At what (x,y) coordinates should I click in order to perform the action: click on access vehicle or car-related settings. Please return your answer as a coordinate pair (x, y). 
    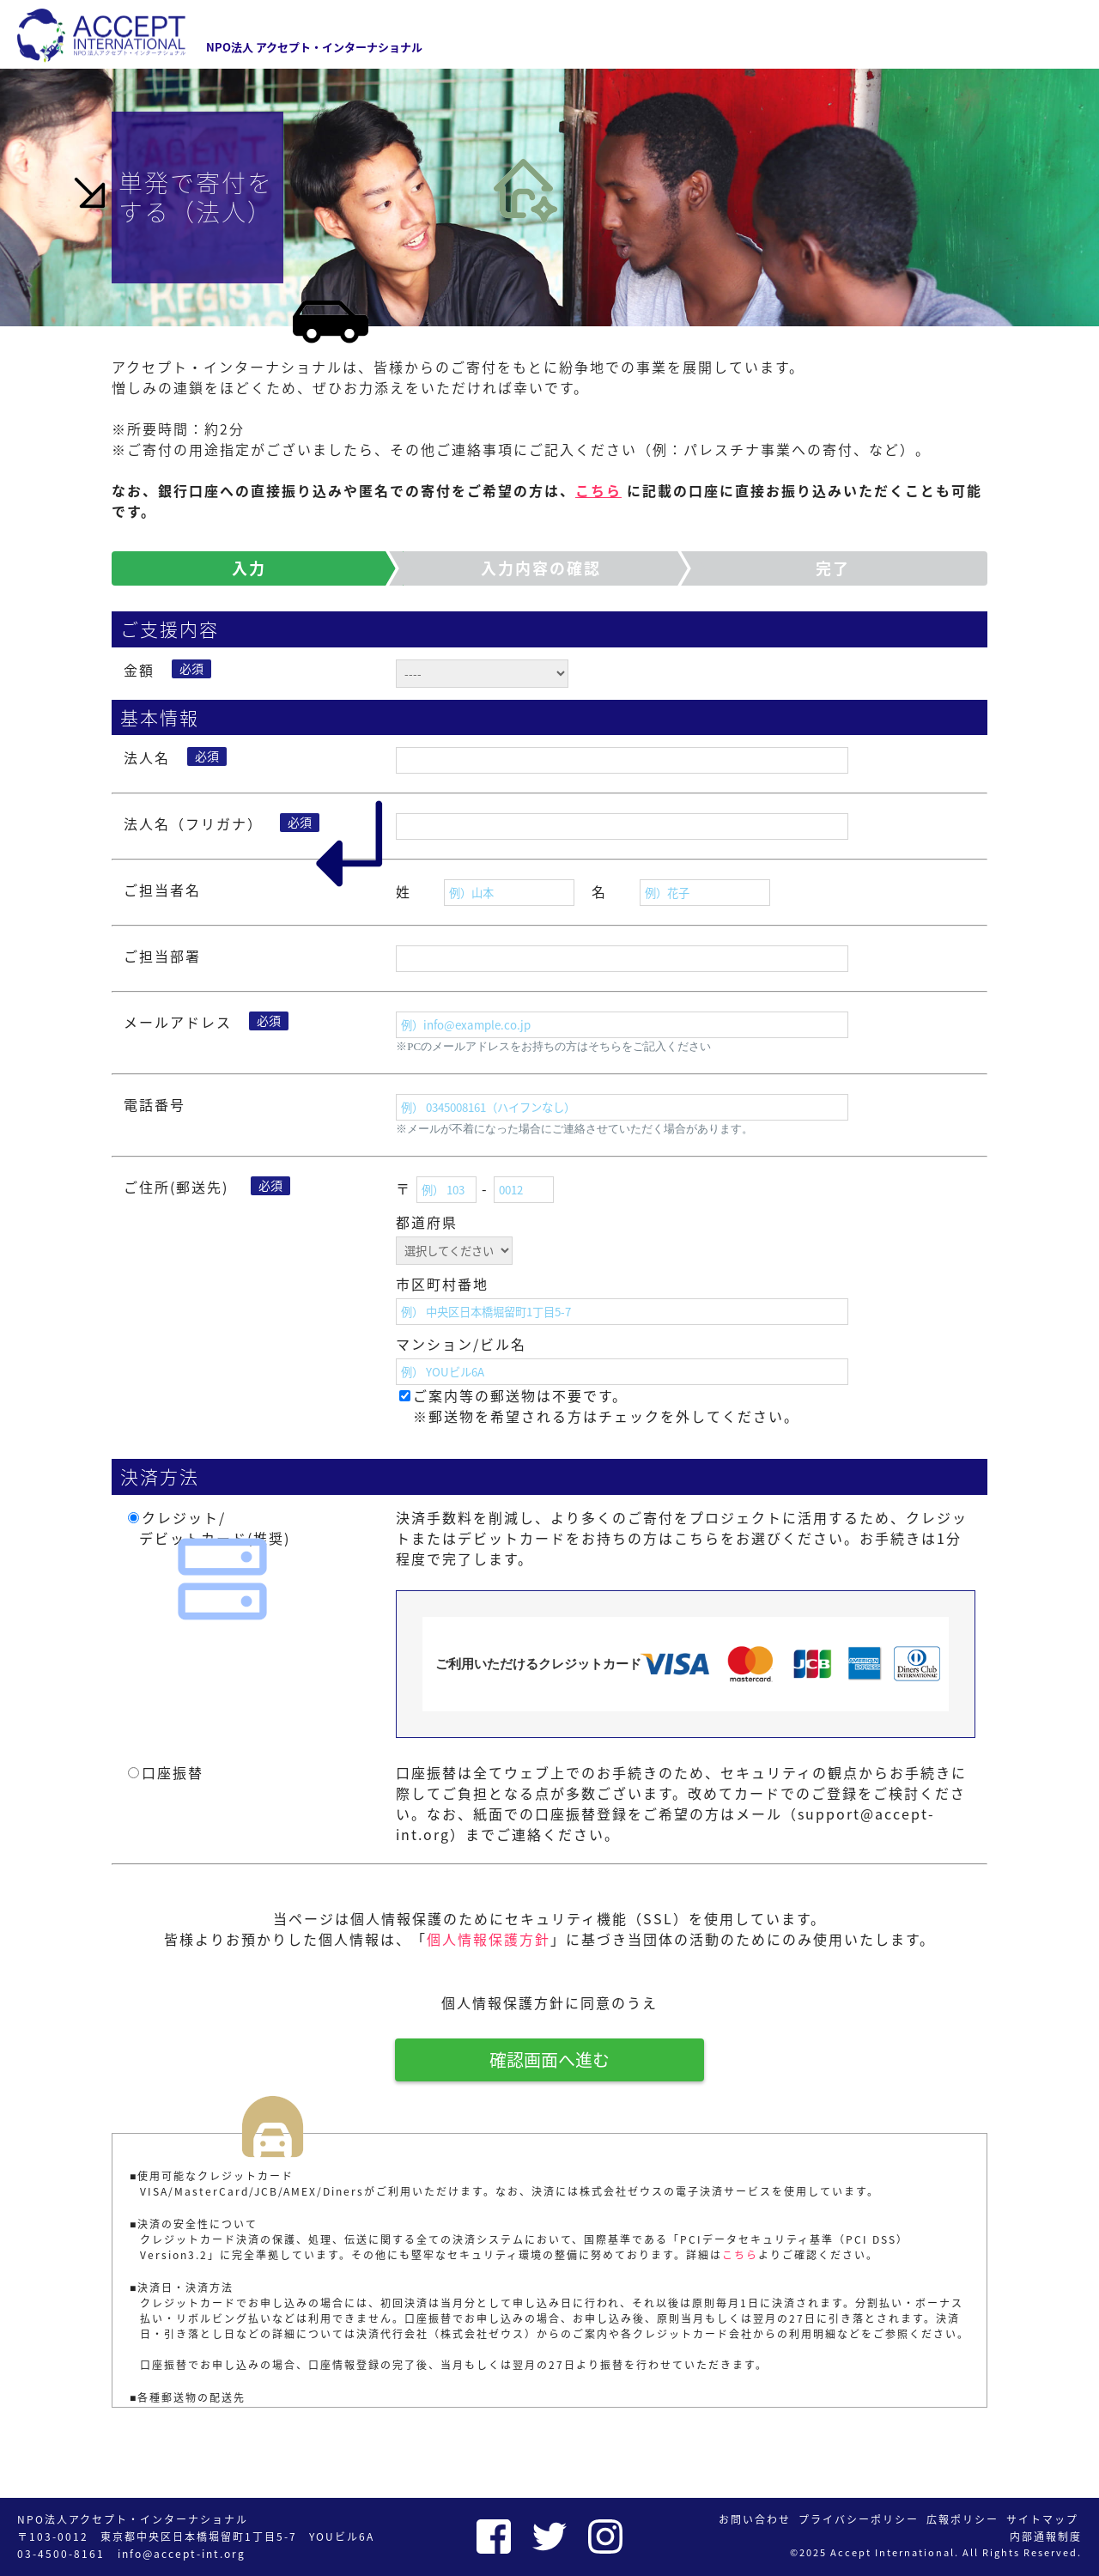
    Looking at the image, I should click on (331, 319).